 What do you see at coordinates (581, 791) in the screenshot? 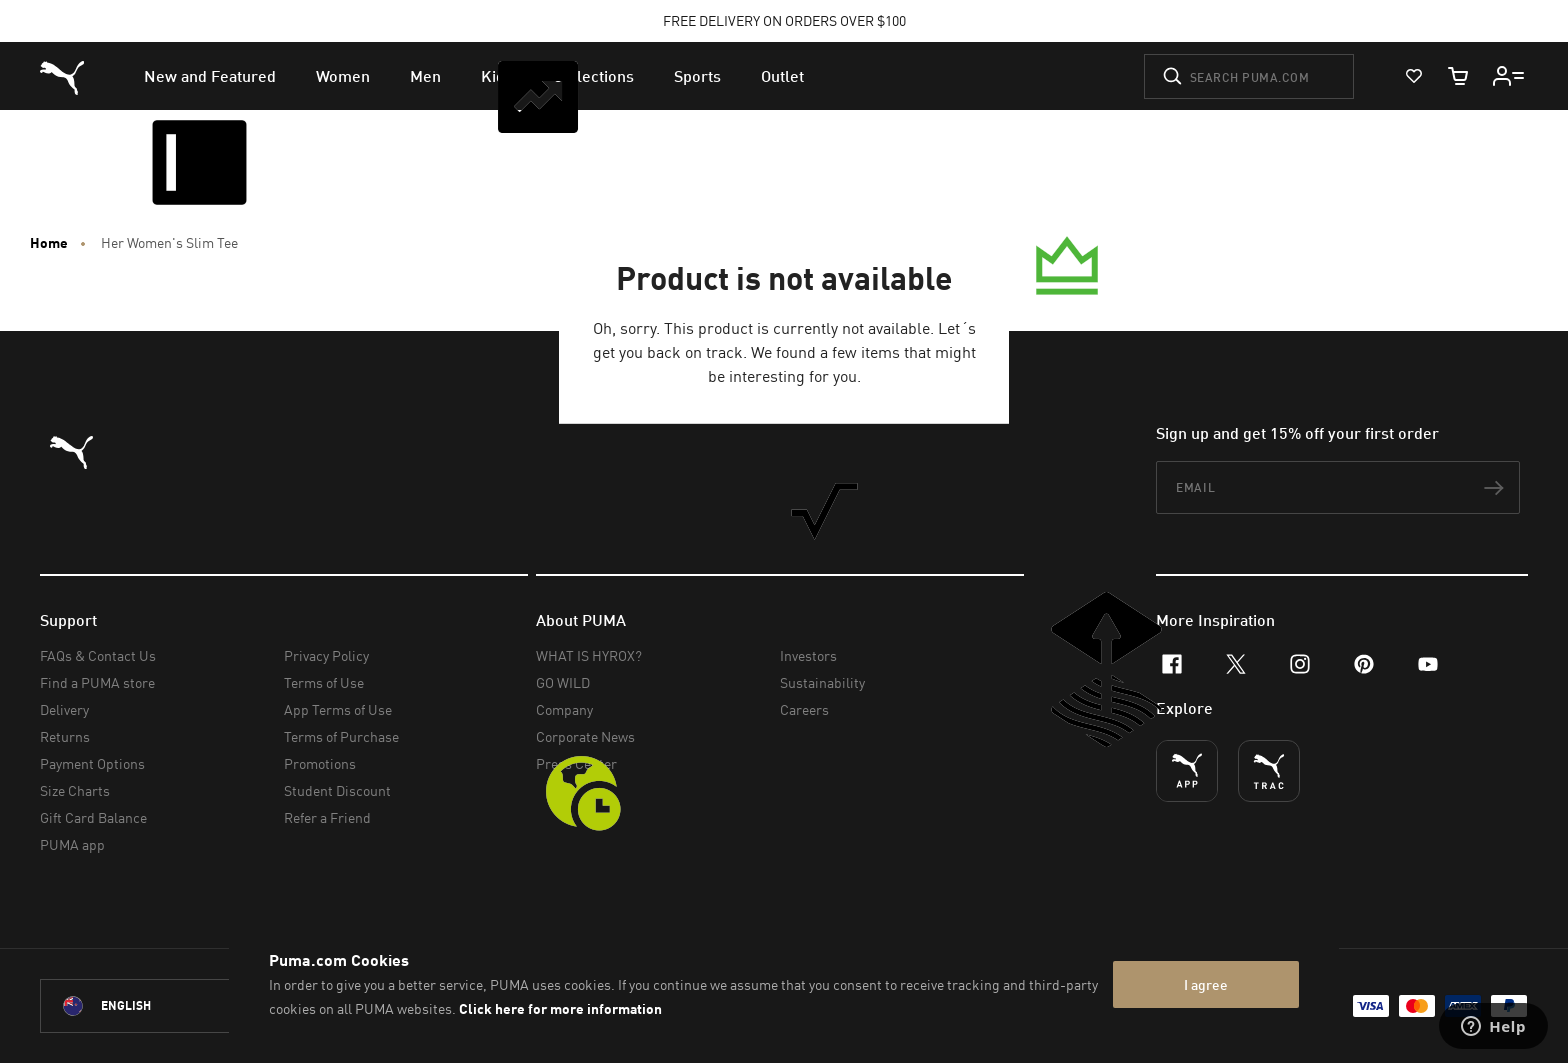
I see `view or set time zone settings` at bounding box center [581, 791].